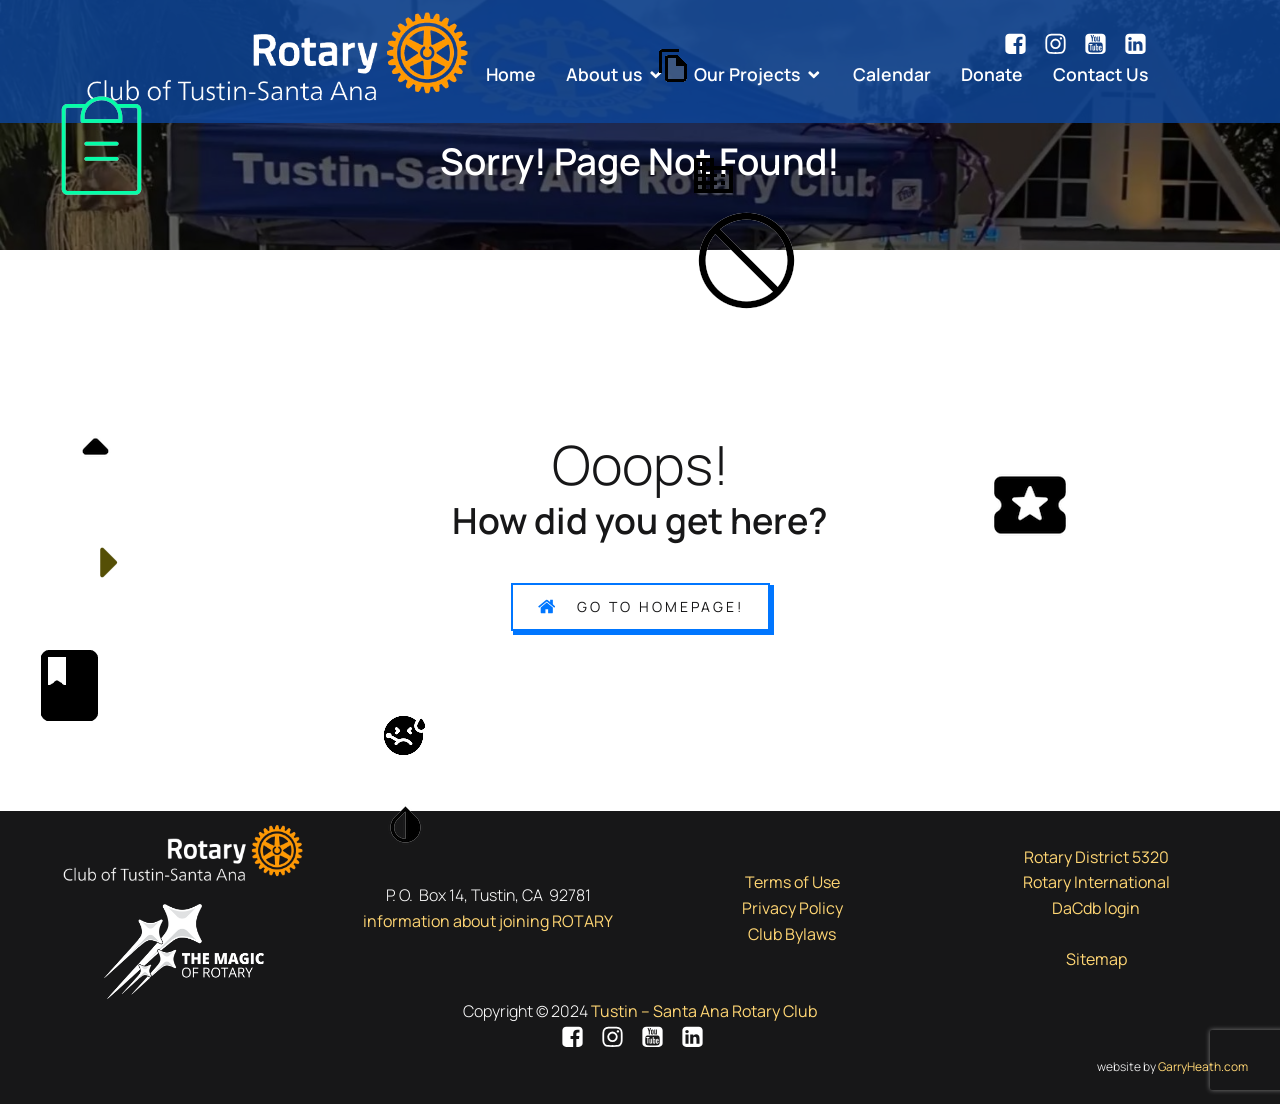 The height and width of the screenshot is (1104, 1280). What do you see at coordinates (106, 562) in the screenshot?
I see `navigate to the next item or page` at bounding box center [106, 562].